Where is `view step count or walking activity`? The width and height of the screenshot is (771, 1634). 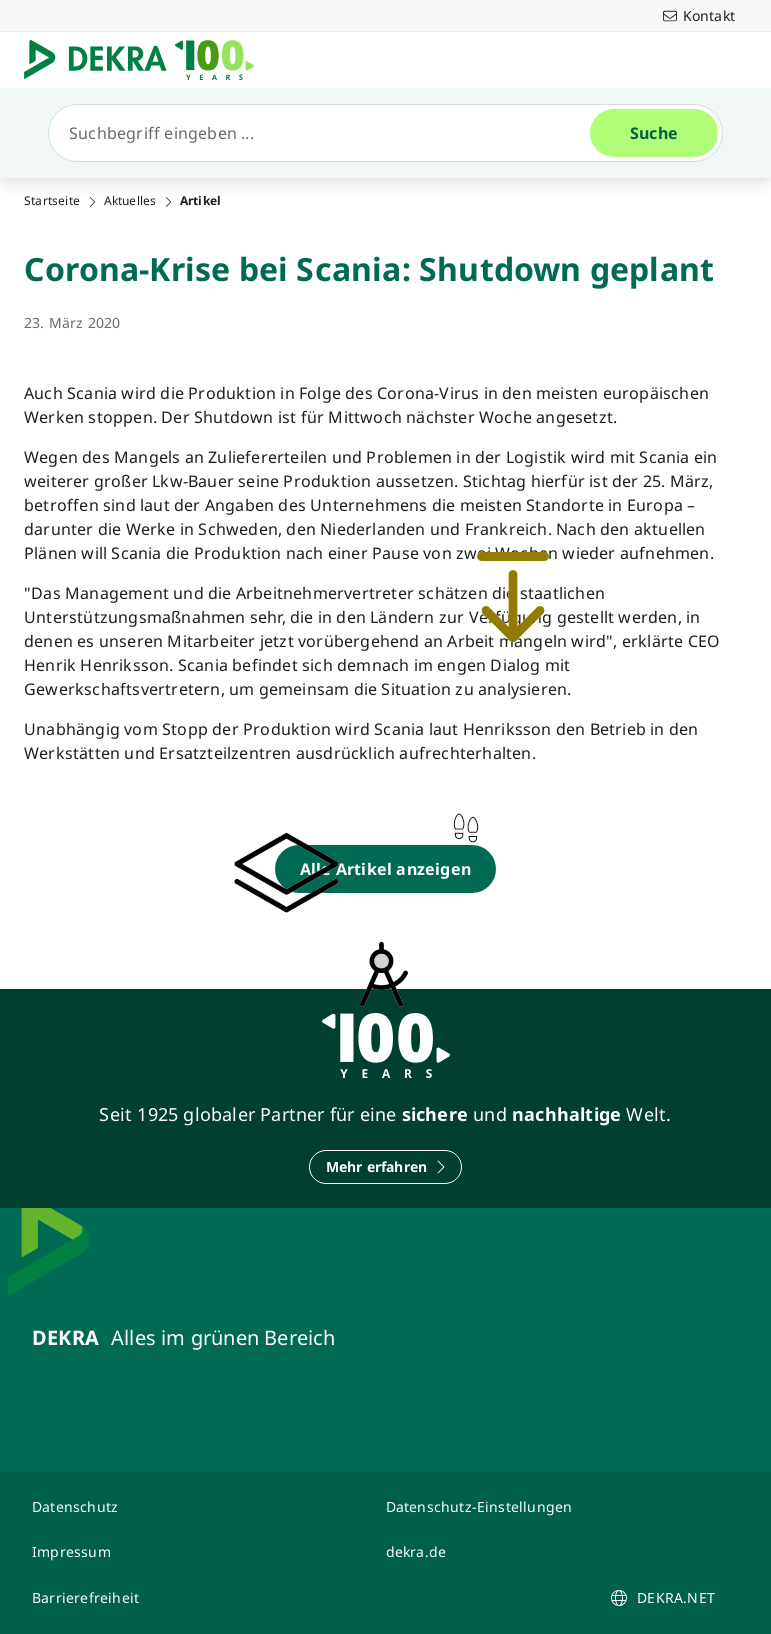
view step count or walking activity is located at coordinates (466, 828).